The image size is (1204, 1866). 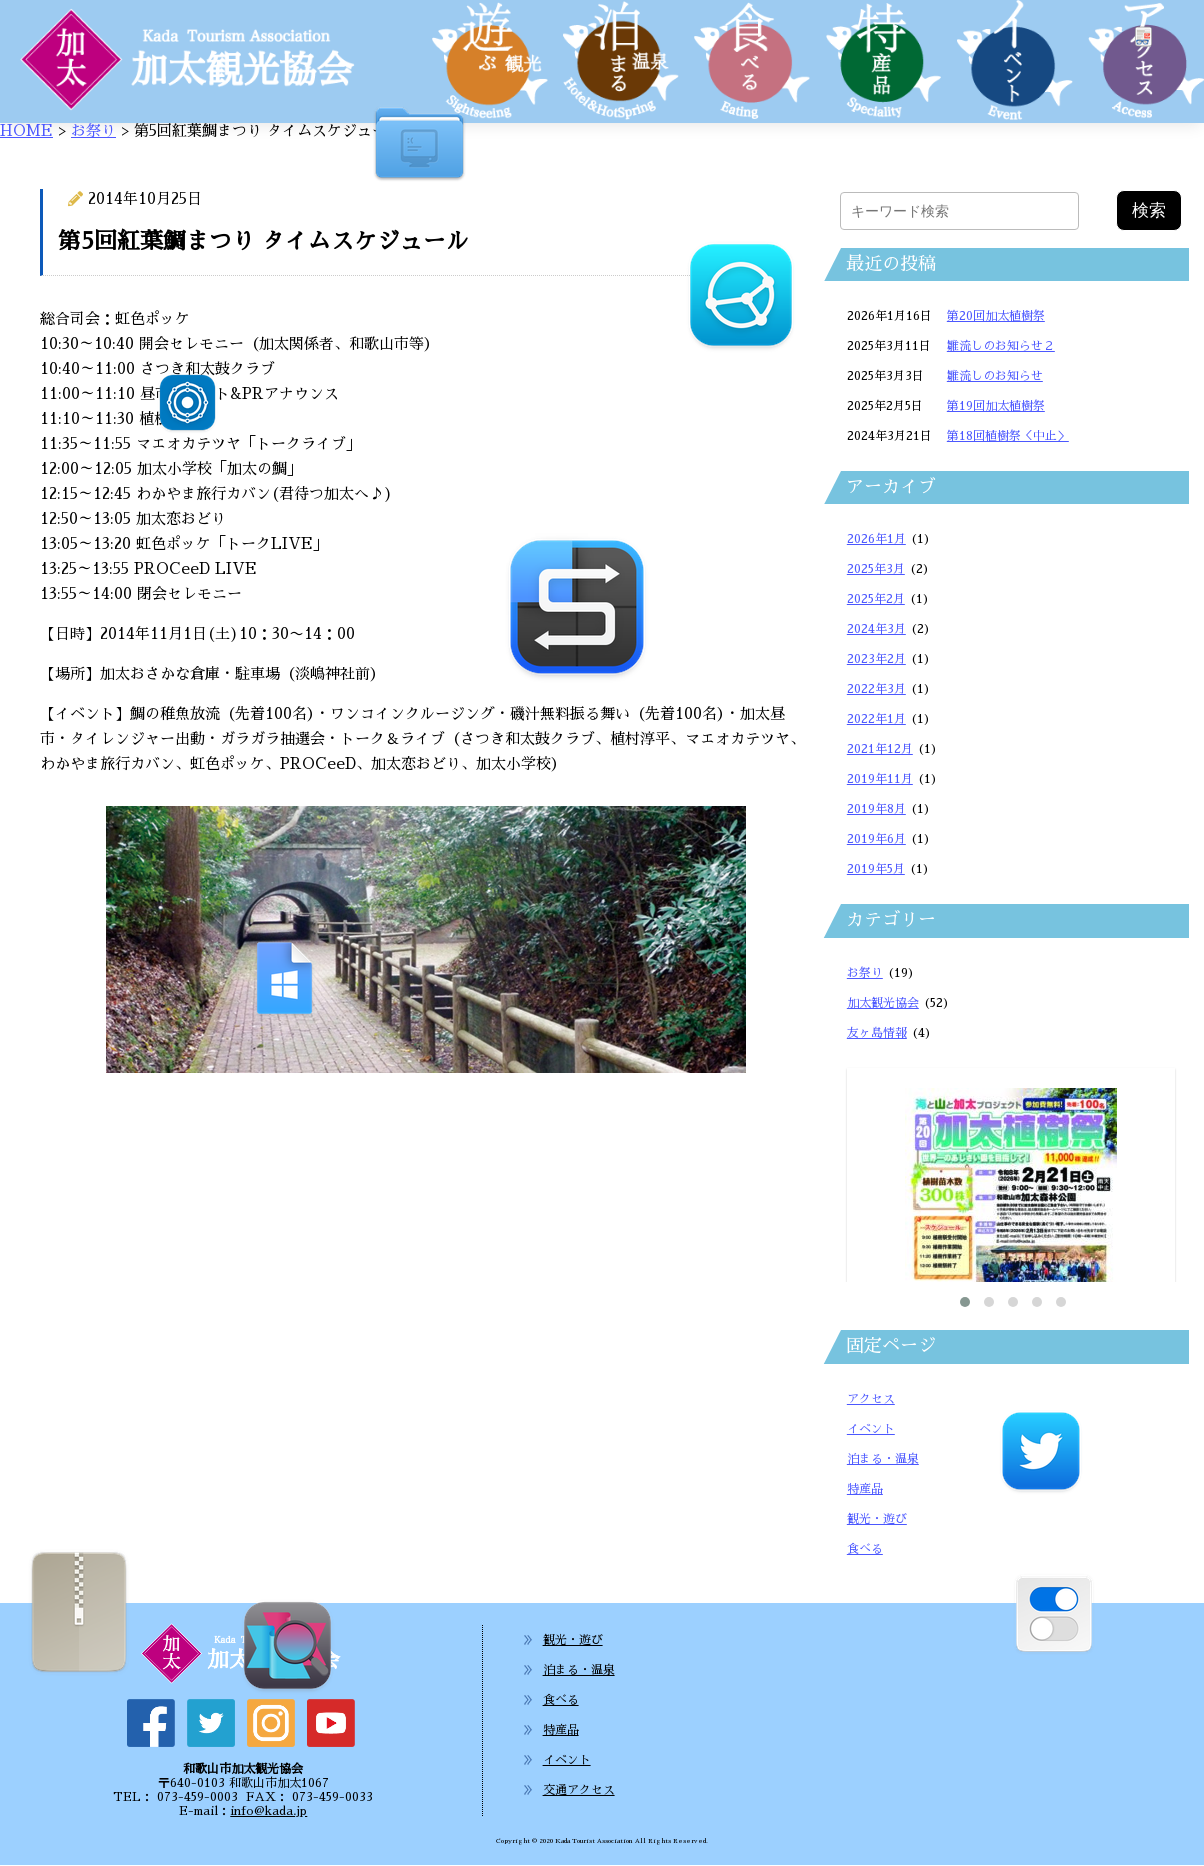 What do you see at coordinates (187, 402) in the screenshot?
I see `open the Neon app` at bounding box center [187, 402].